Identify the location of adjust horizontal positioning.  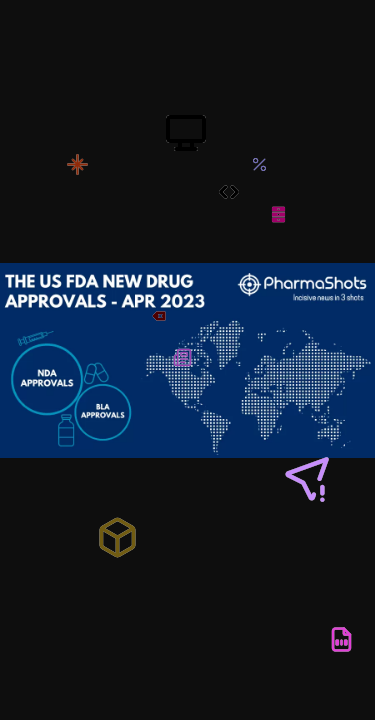
(229, 192).